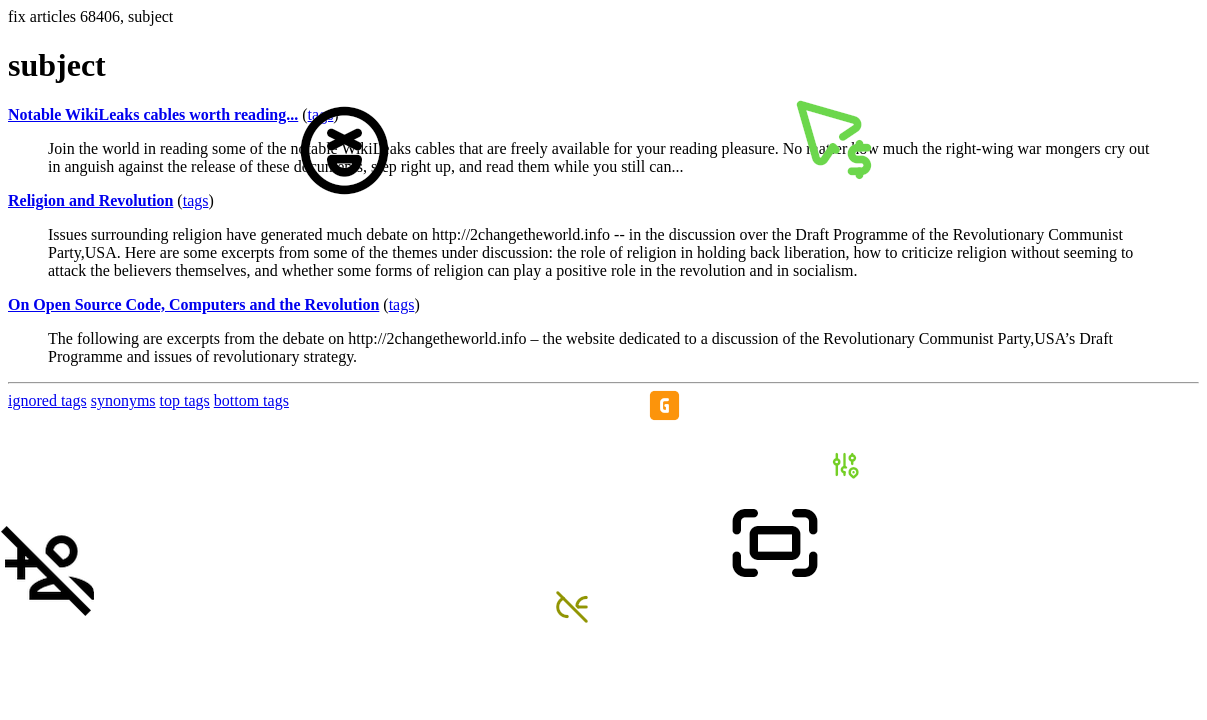 This screenshot has width=1207, height=720. What do you see at coordinates (664, 405) in the screenshot?
I see `google or gmail app shortcut` at bounding box center [664, 405].